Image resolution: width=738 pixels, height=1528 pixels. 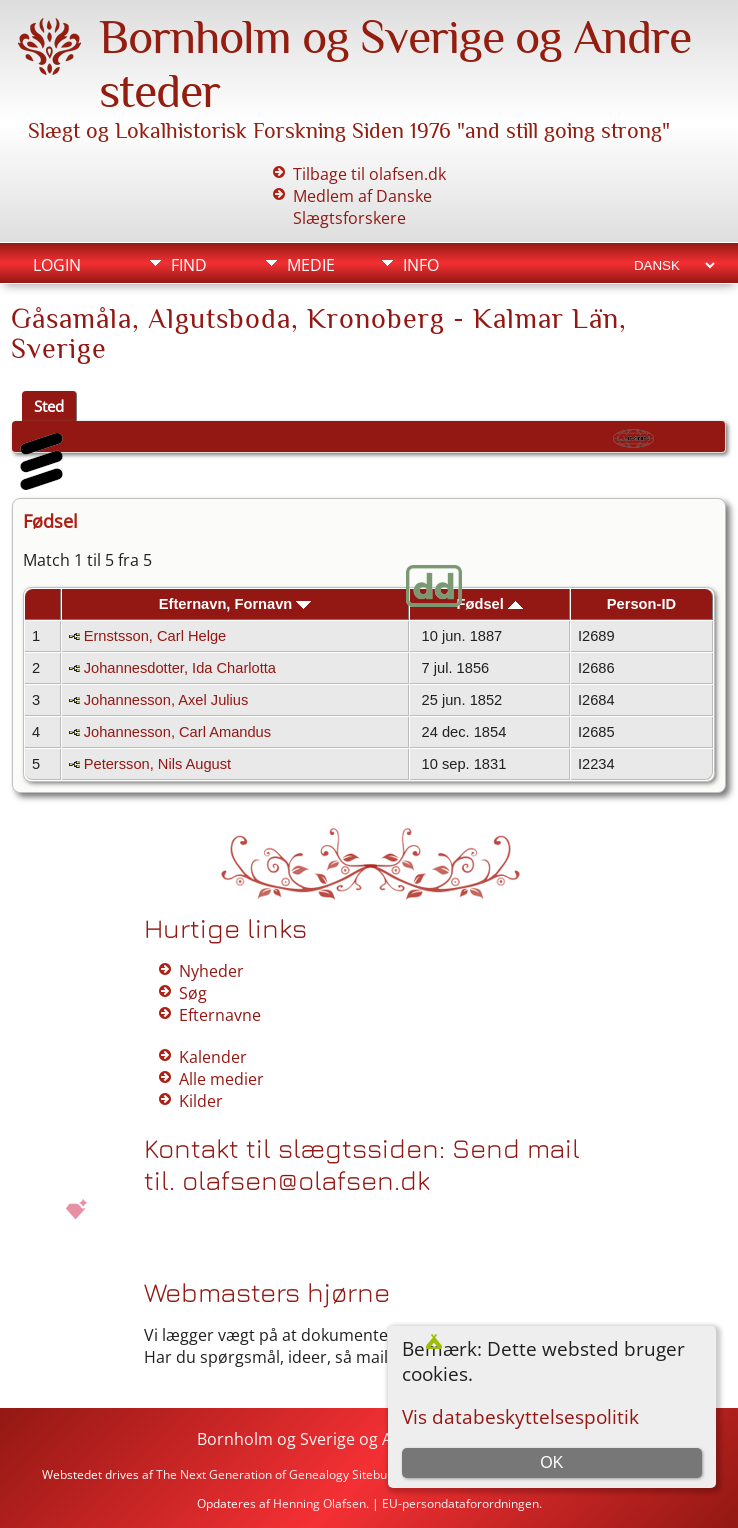 I want to click on indicates premium or pro membership status, so click(x=76, y=1209).